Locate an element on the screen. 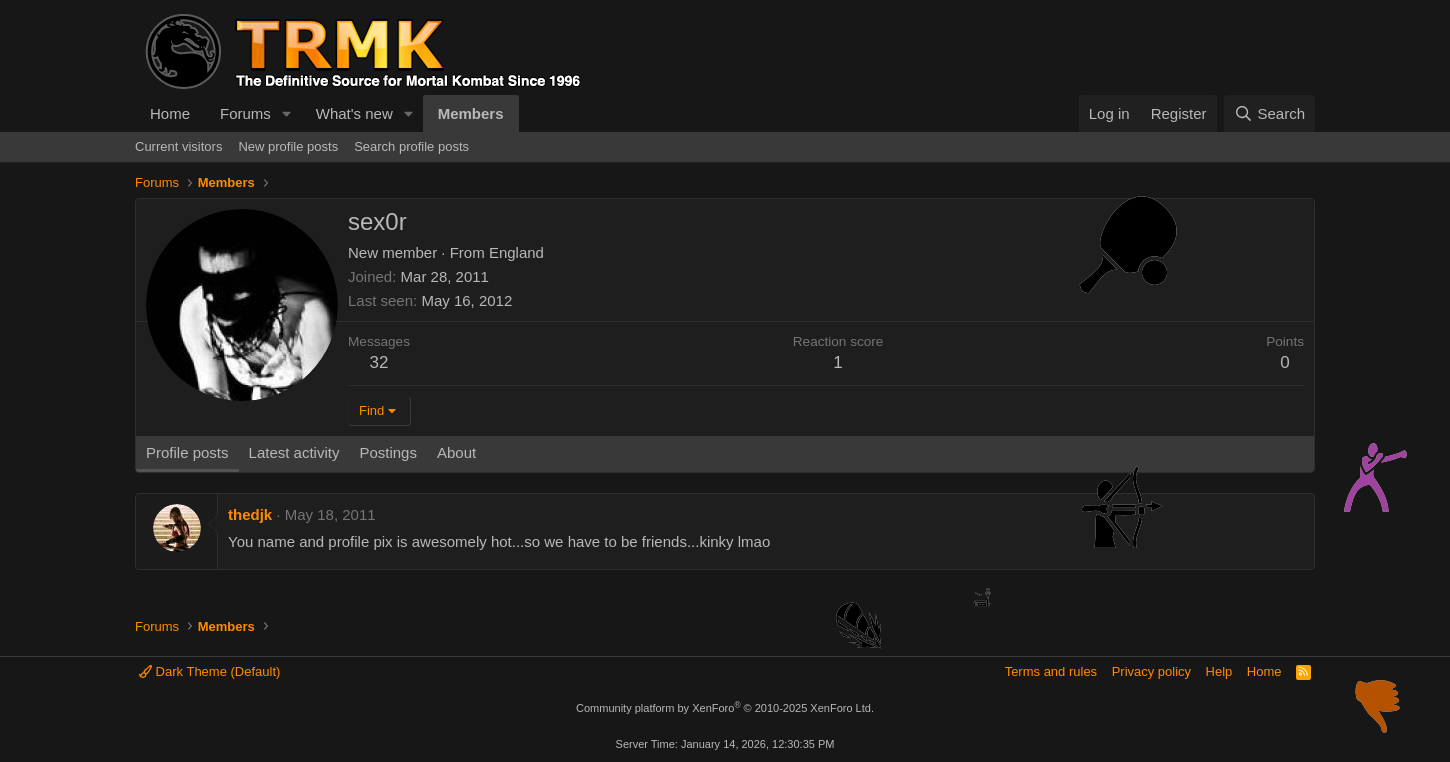 The width and height of the screenshot is (1450, 762). select archer class or character is located at coordinates (1121, 506).